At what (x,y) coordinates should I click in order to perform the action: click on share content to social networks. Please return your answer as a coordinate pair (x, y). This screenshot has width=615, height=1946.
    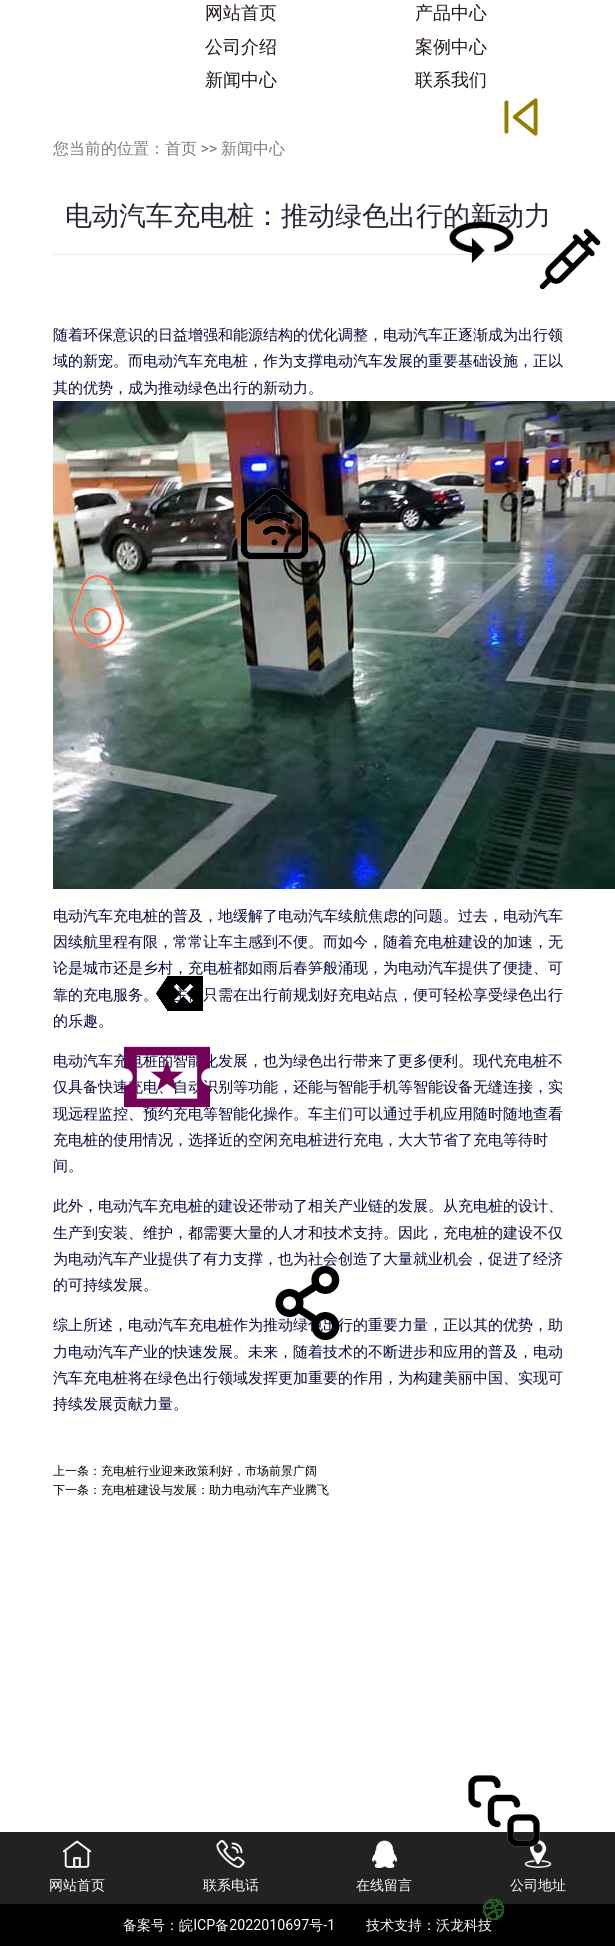
    Looking at the image, I should click on (310, 1303).